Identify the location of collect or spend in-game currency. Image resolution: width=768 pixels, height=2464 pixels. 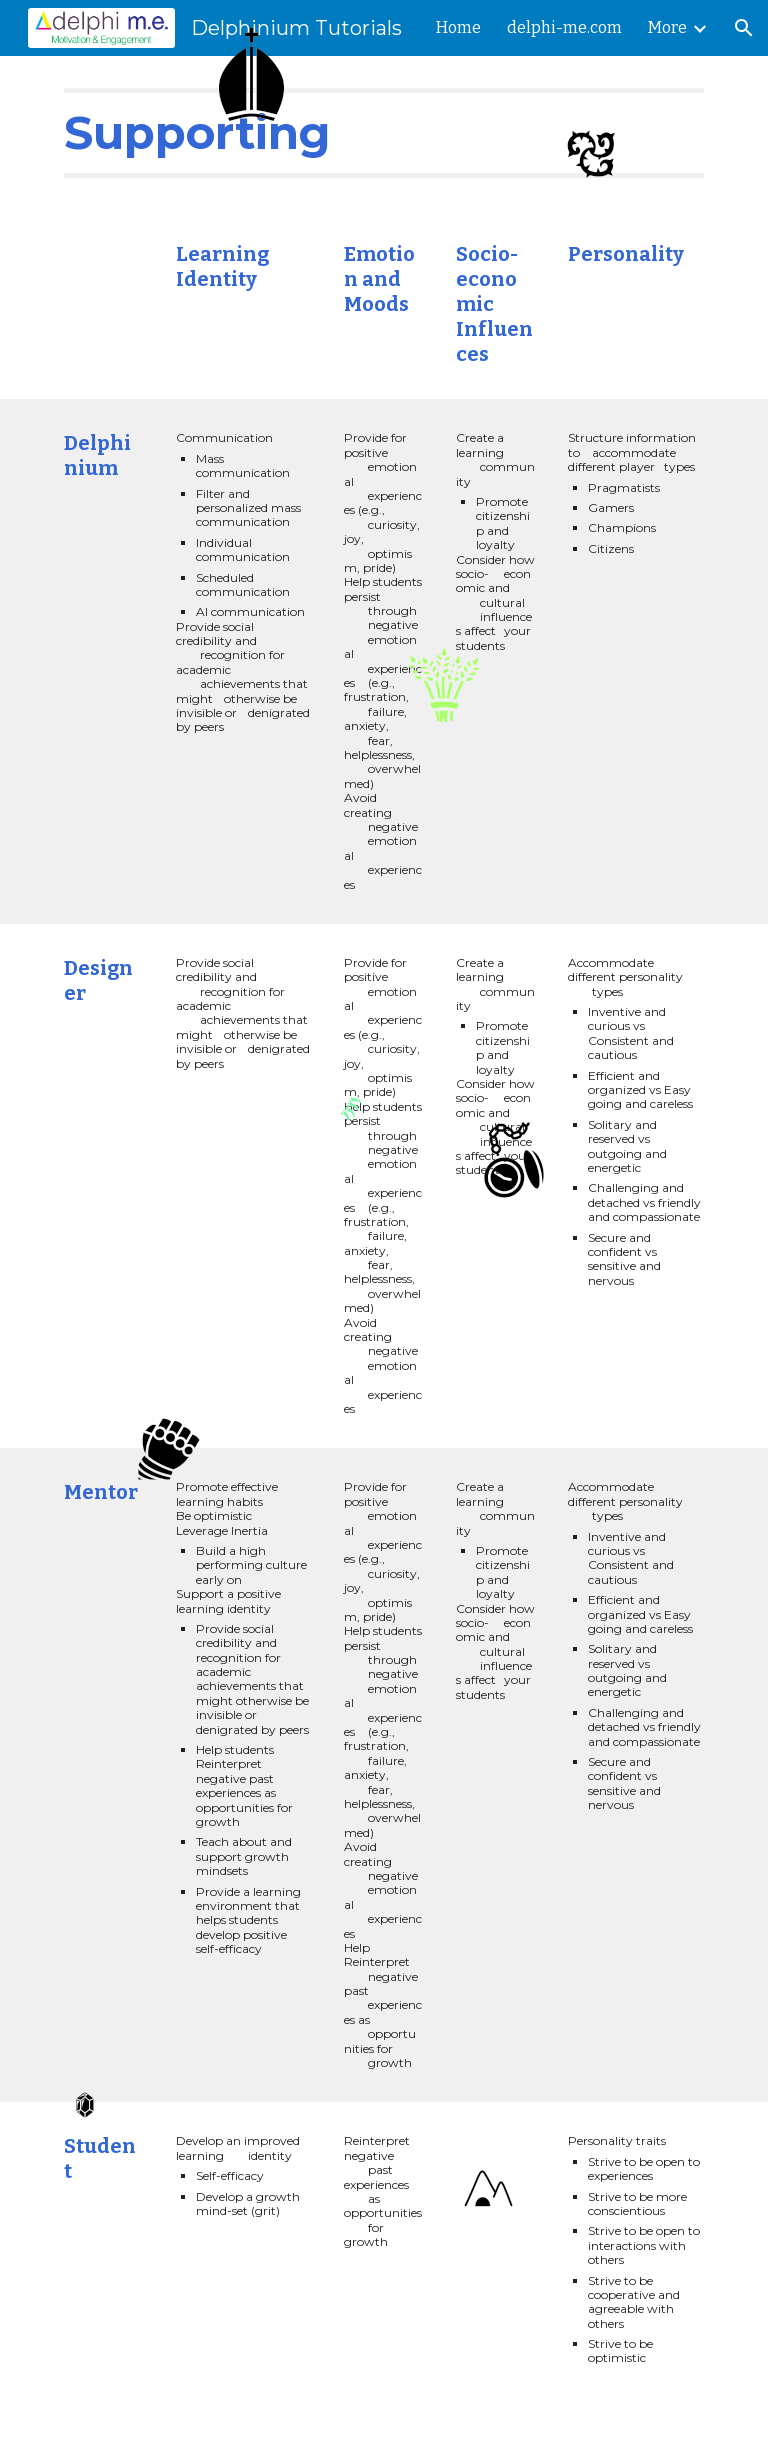
(85, 2105).